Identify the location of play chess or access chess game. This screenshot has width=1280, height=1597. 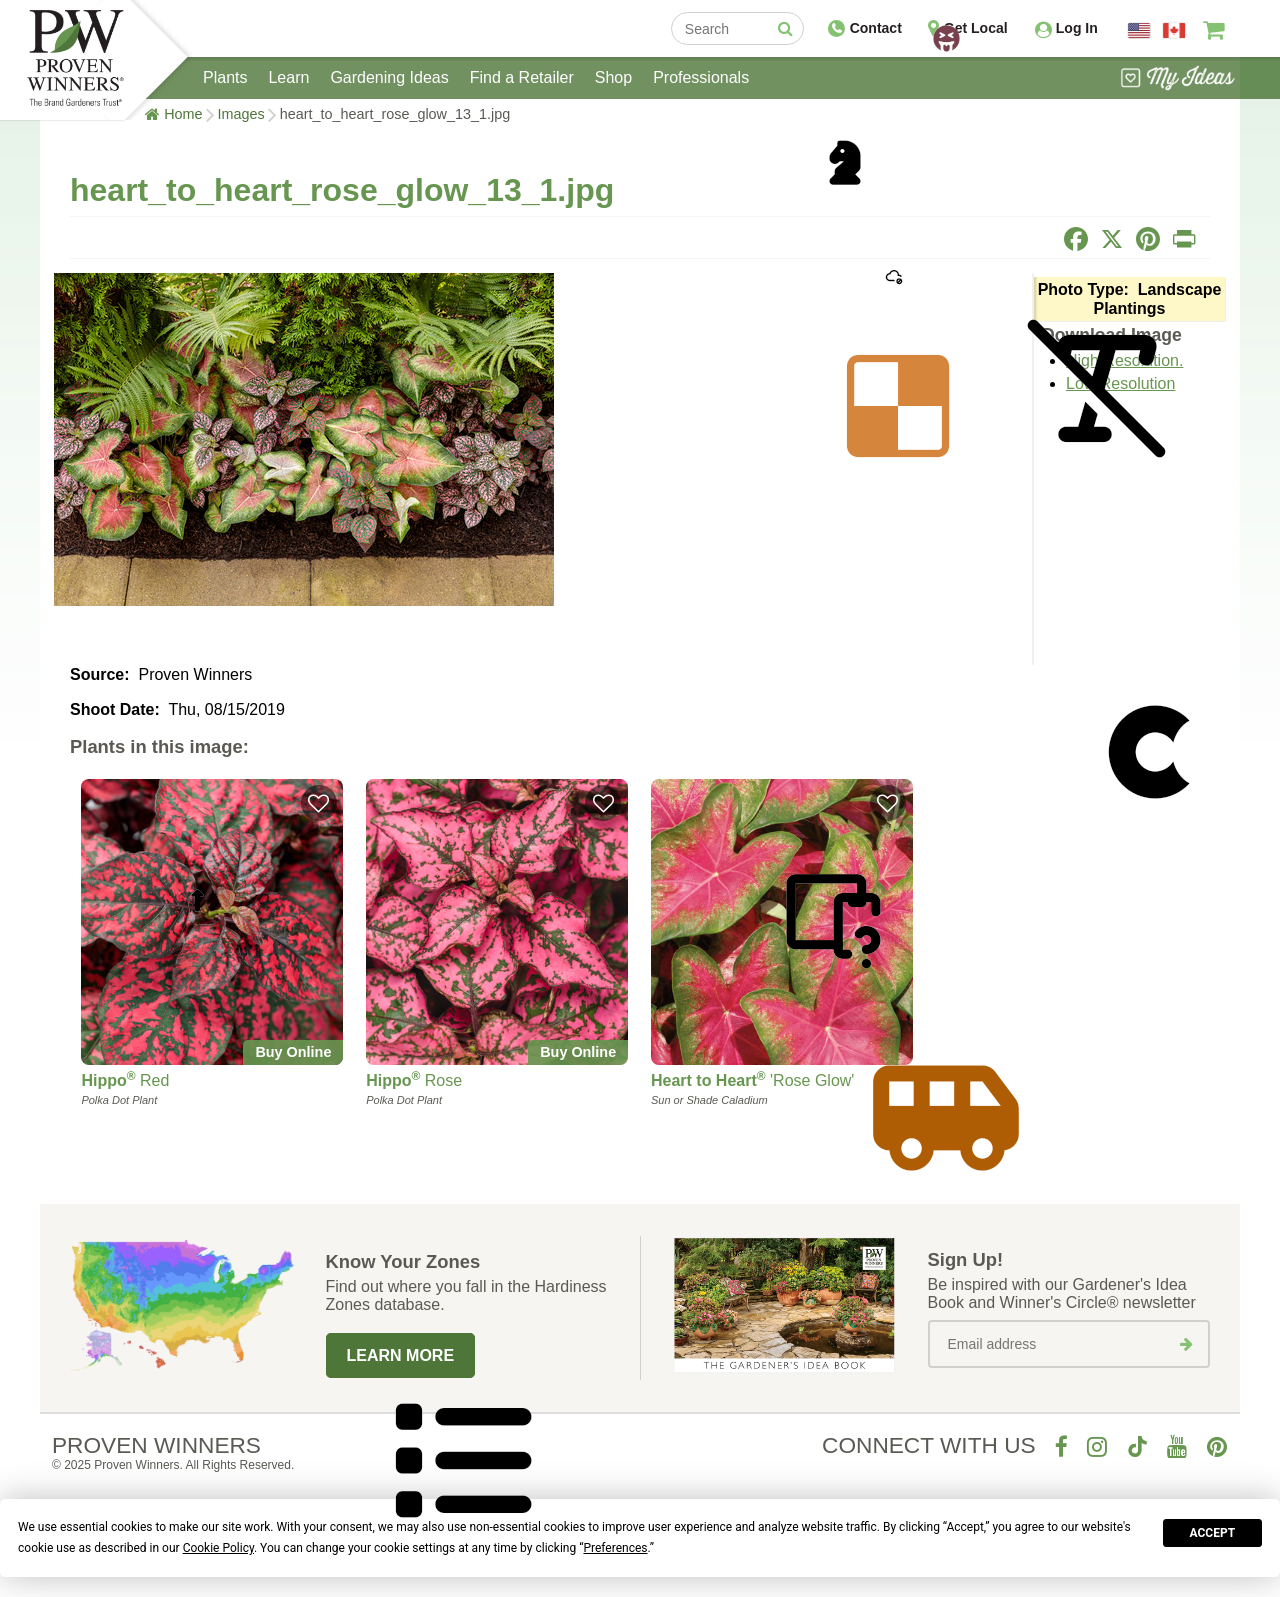
(845, 164).